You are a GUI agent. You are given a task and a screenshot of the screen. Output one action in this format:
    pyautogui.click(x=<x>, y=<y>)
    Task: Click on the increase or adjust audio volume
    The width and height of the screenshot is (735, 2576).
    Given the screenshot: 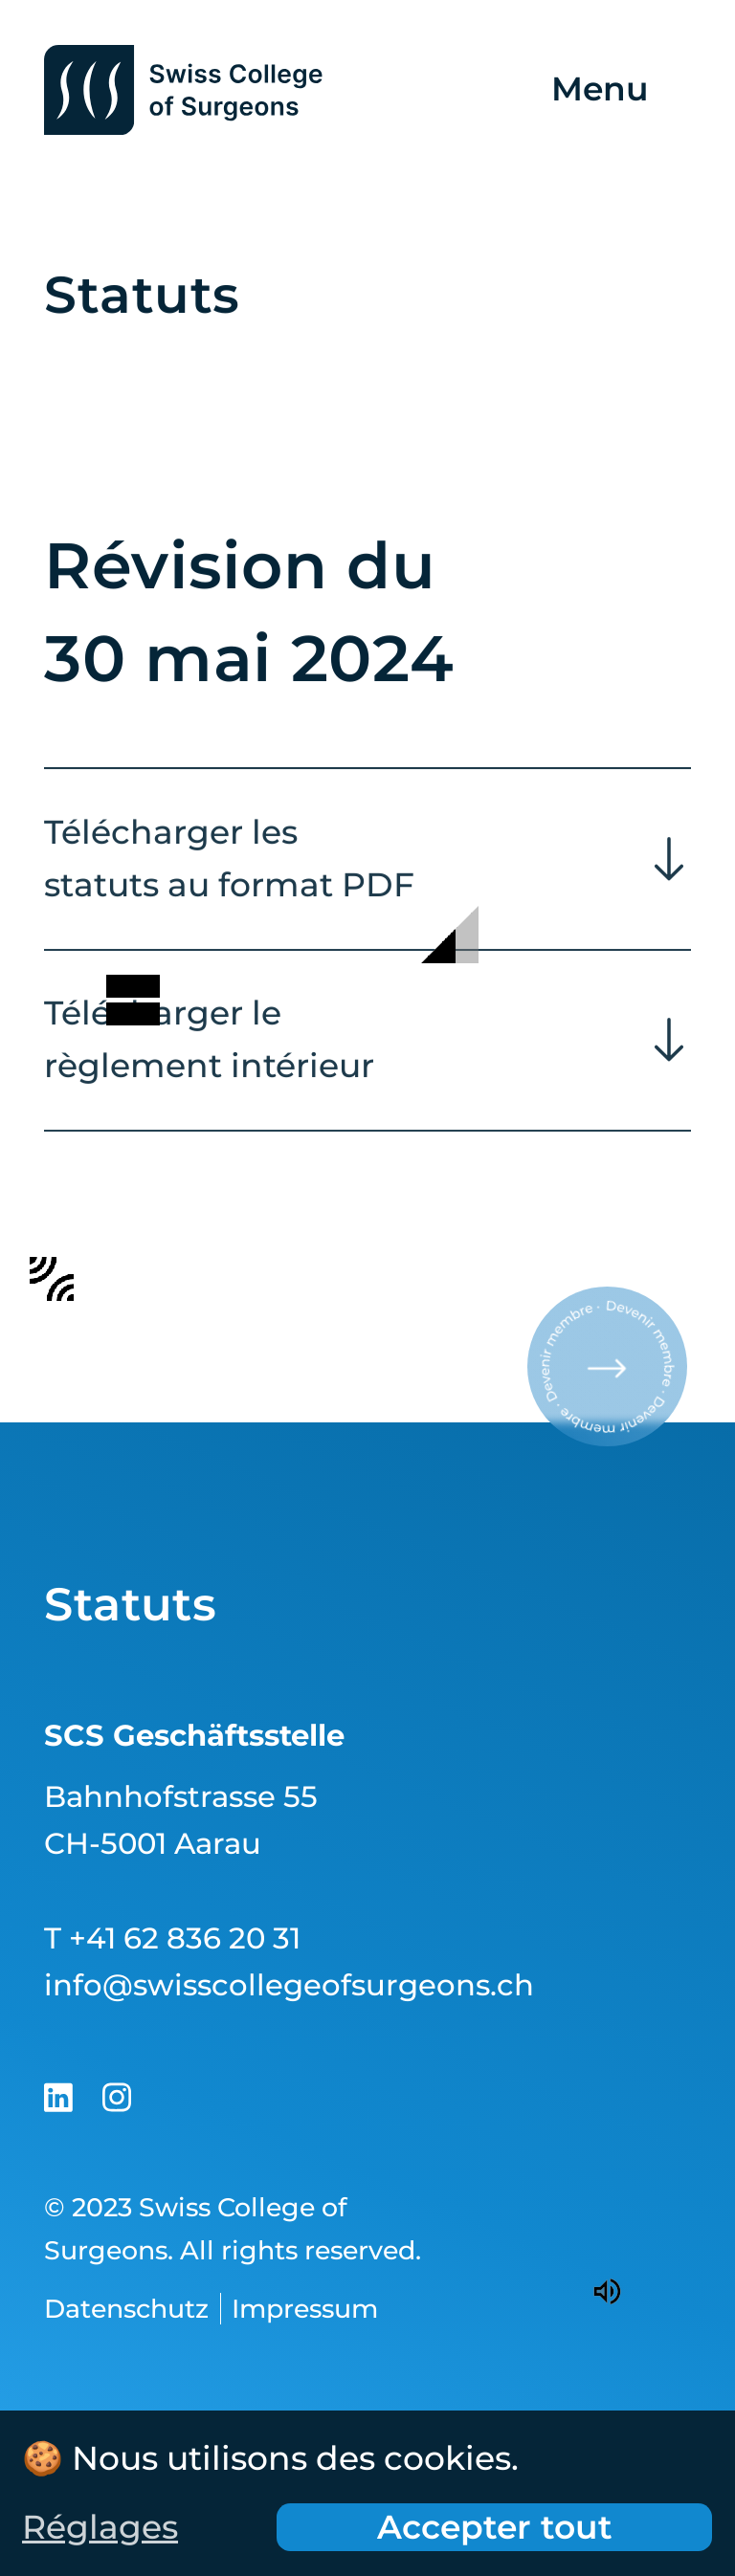 What is the action you would take?
    pyautogui.click(x=607, y=2291)
    